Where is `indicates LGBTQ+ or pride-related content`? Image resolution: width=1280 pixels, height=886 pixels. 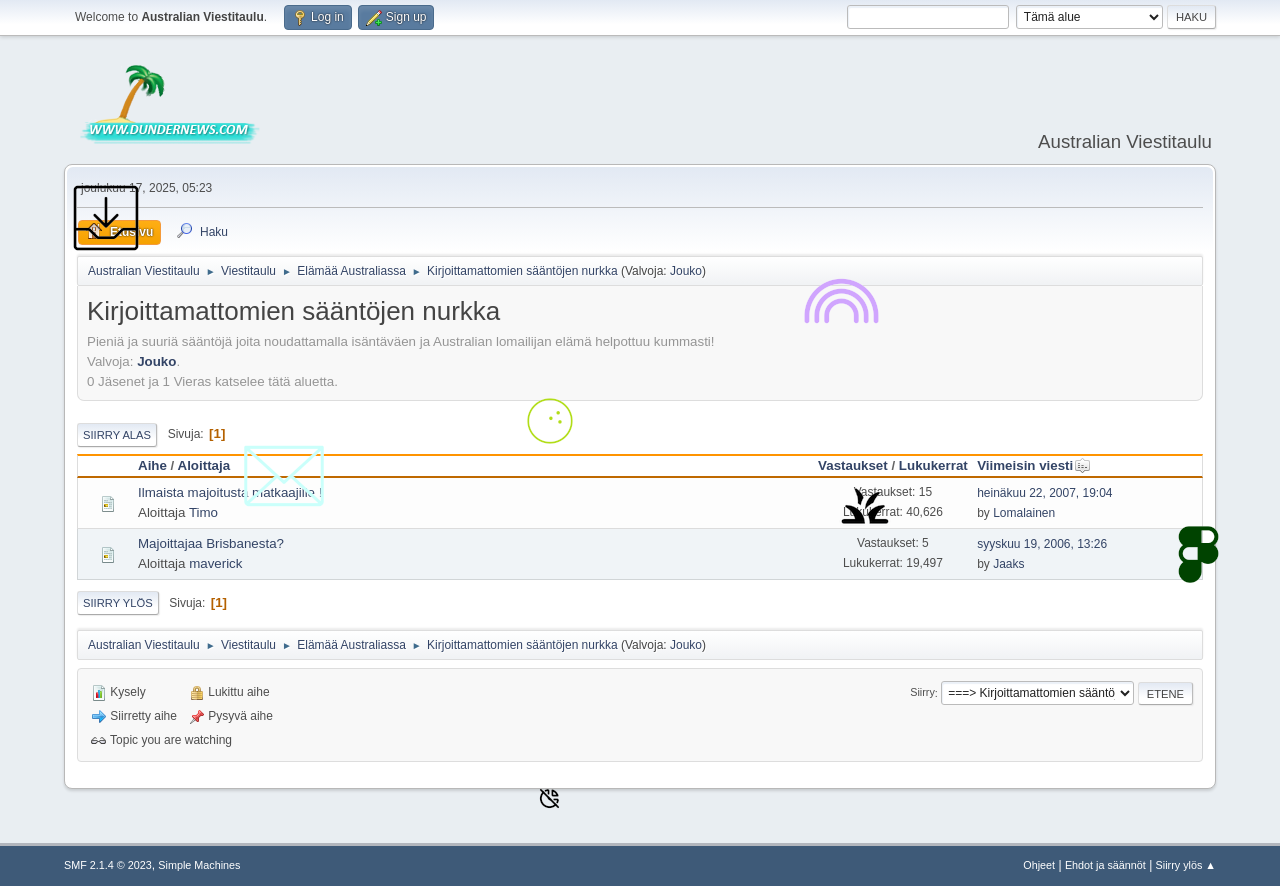
indicates LGBTQ+ or pride-related content is located at coordinates (841, 303).